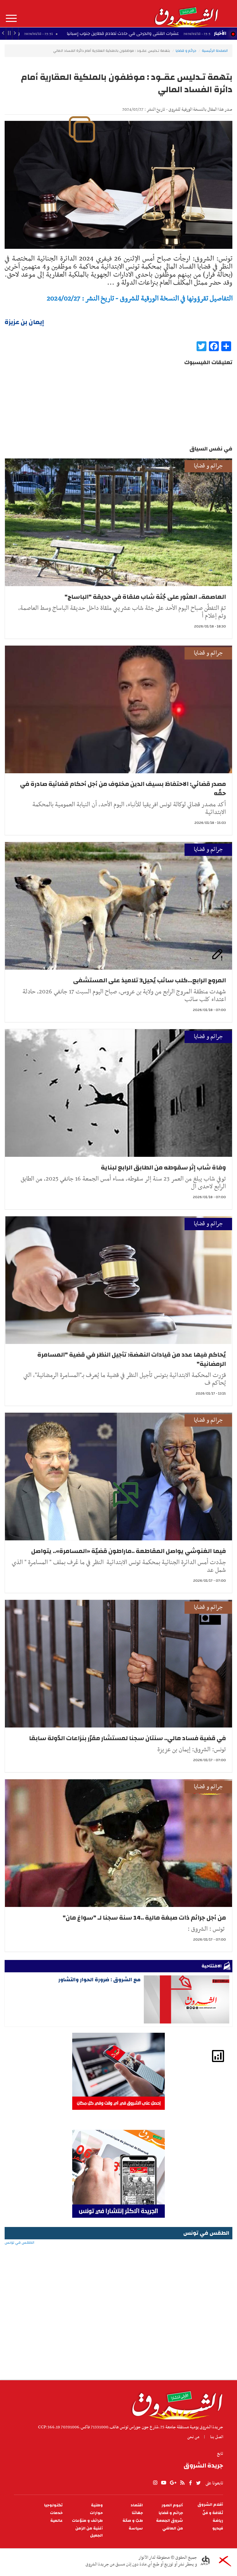 This screenshot has height=2576, width=237. I want to click on copy to clipboard, so click(82, 129).